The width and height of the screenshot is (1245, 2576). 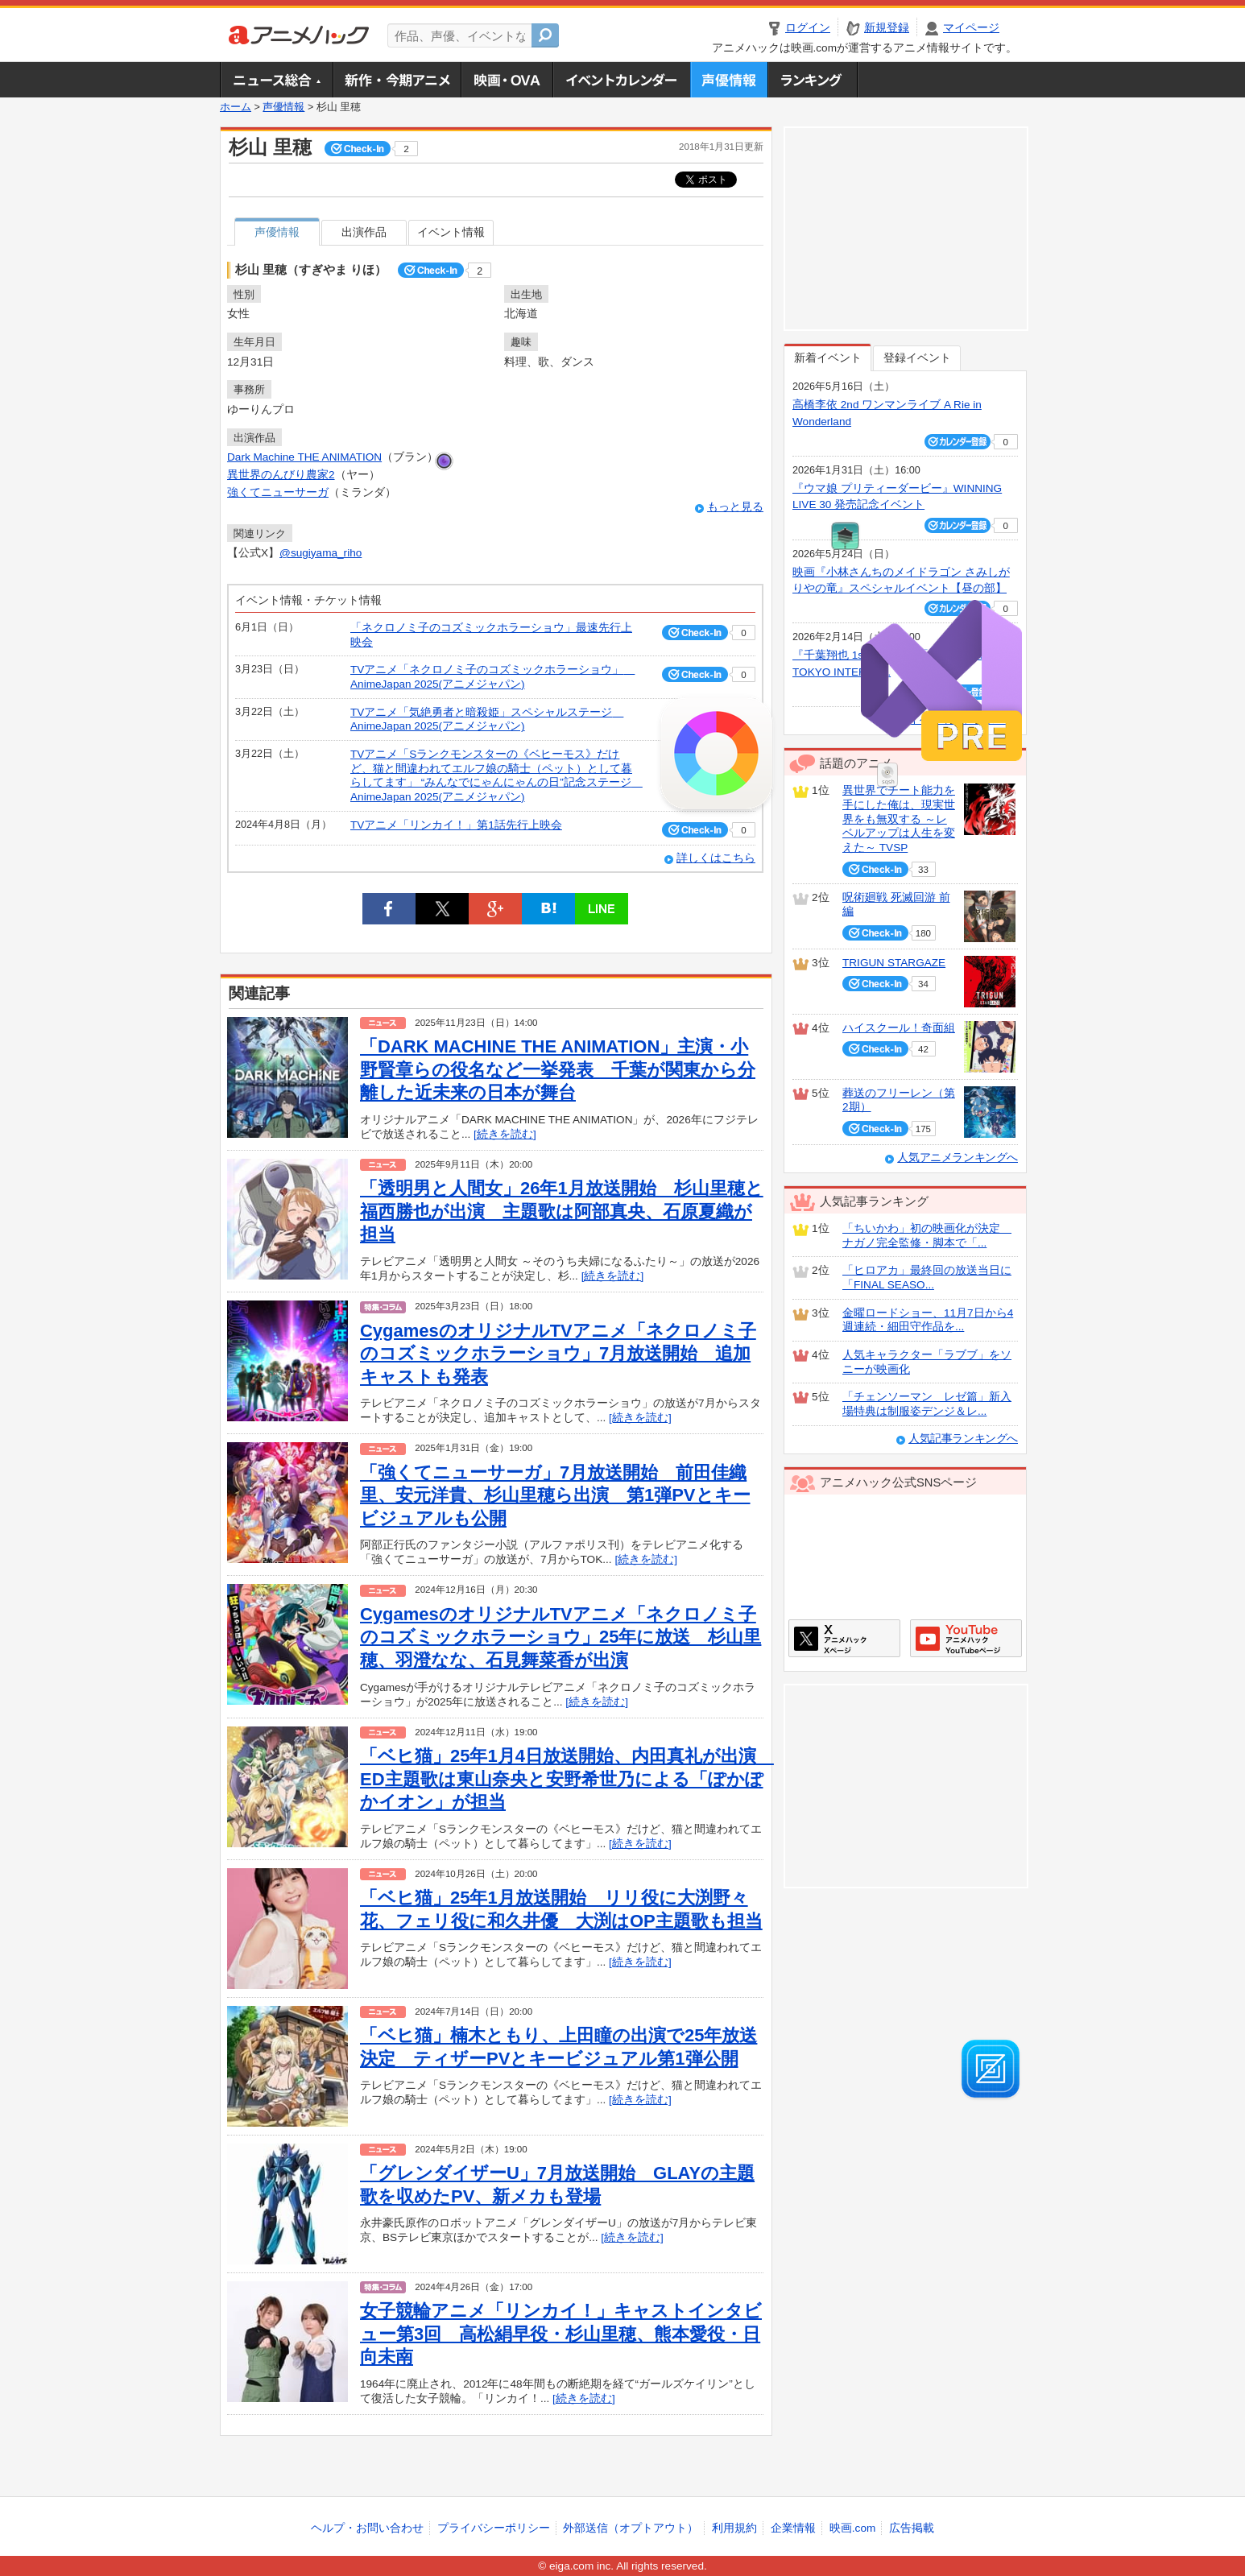 I want to click on open the camera app to take photos or videos, so click(x=444, y=461).